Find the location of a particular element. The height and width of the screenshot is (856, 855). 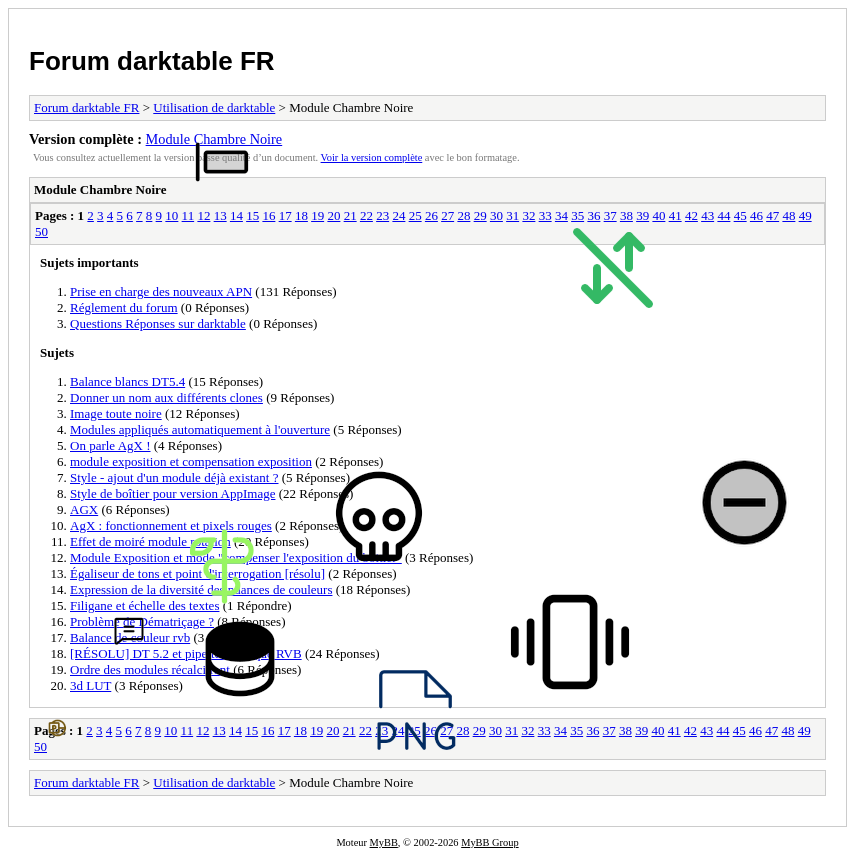

mobile data is disabled is located at coordinates (613, 268).